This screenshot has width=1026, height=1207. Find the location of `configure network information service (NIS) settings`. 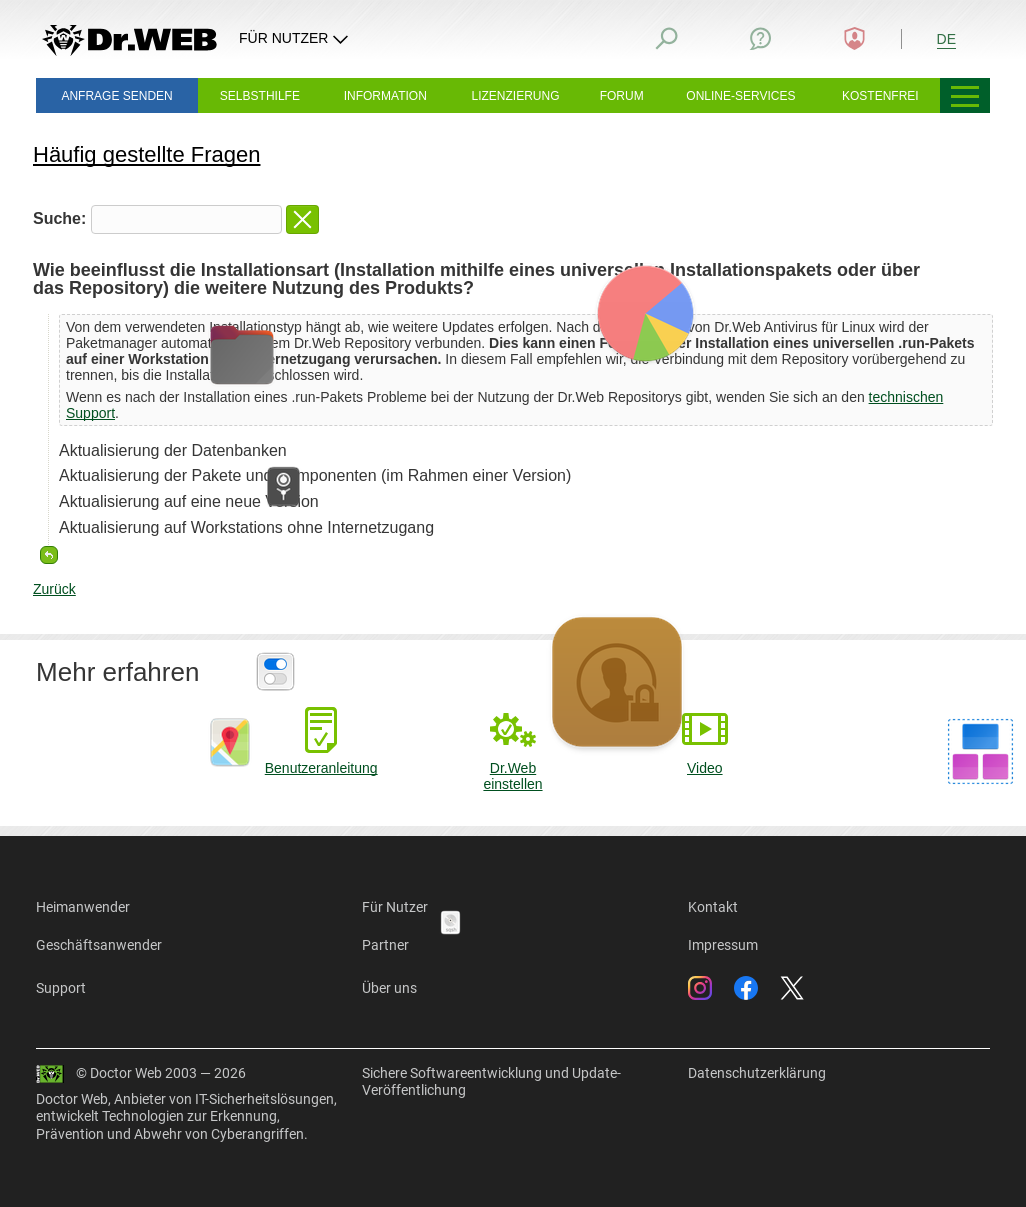

configure network information service (NIS) settings is located at coordinates (617, 682).